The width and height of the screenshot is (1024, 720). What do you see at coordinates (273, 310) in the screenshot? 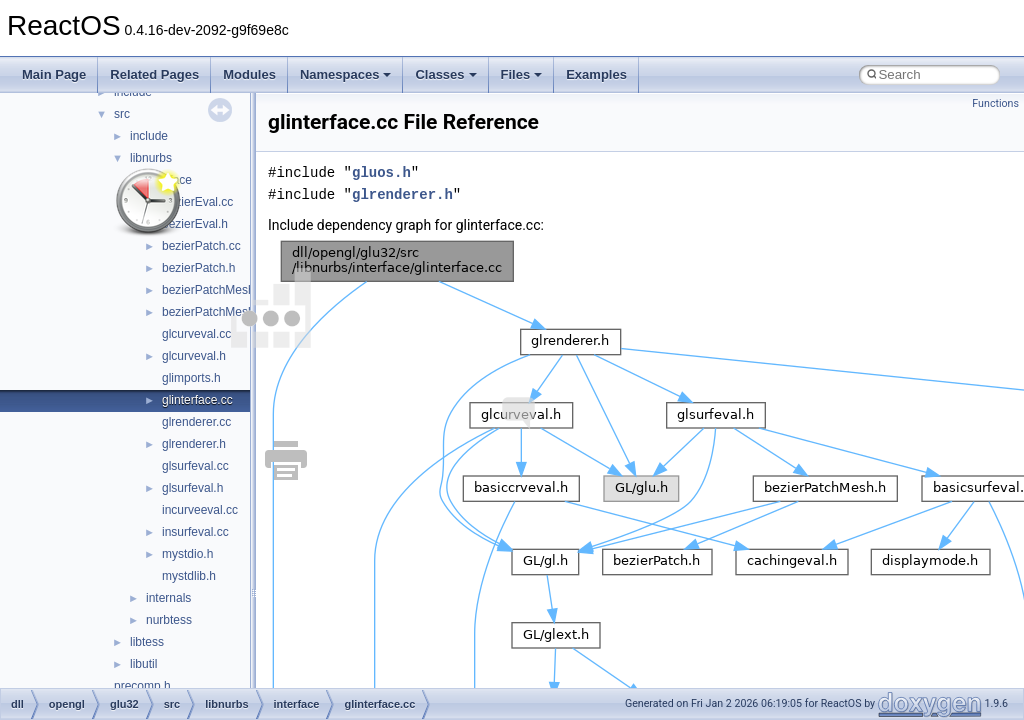
I see `indicates cellular network signal is being acquired` at bounding box center [273, 310].